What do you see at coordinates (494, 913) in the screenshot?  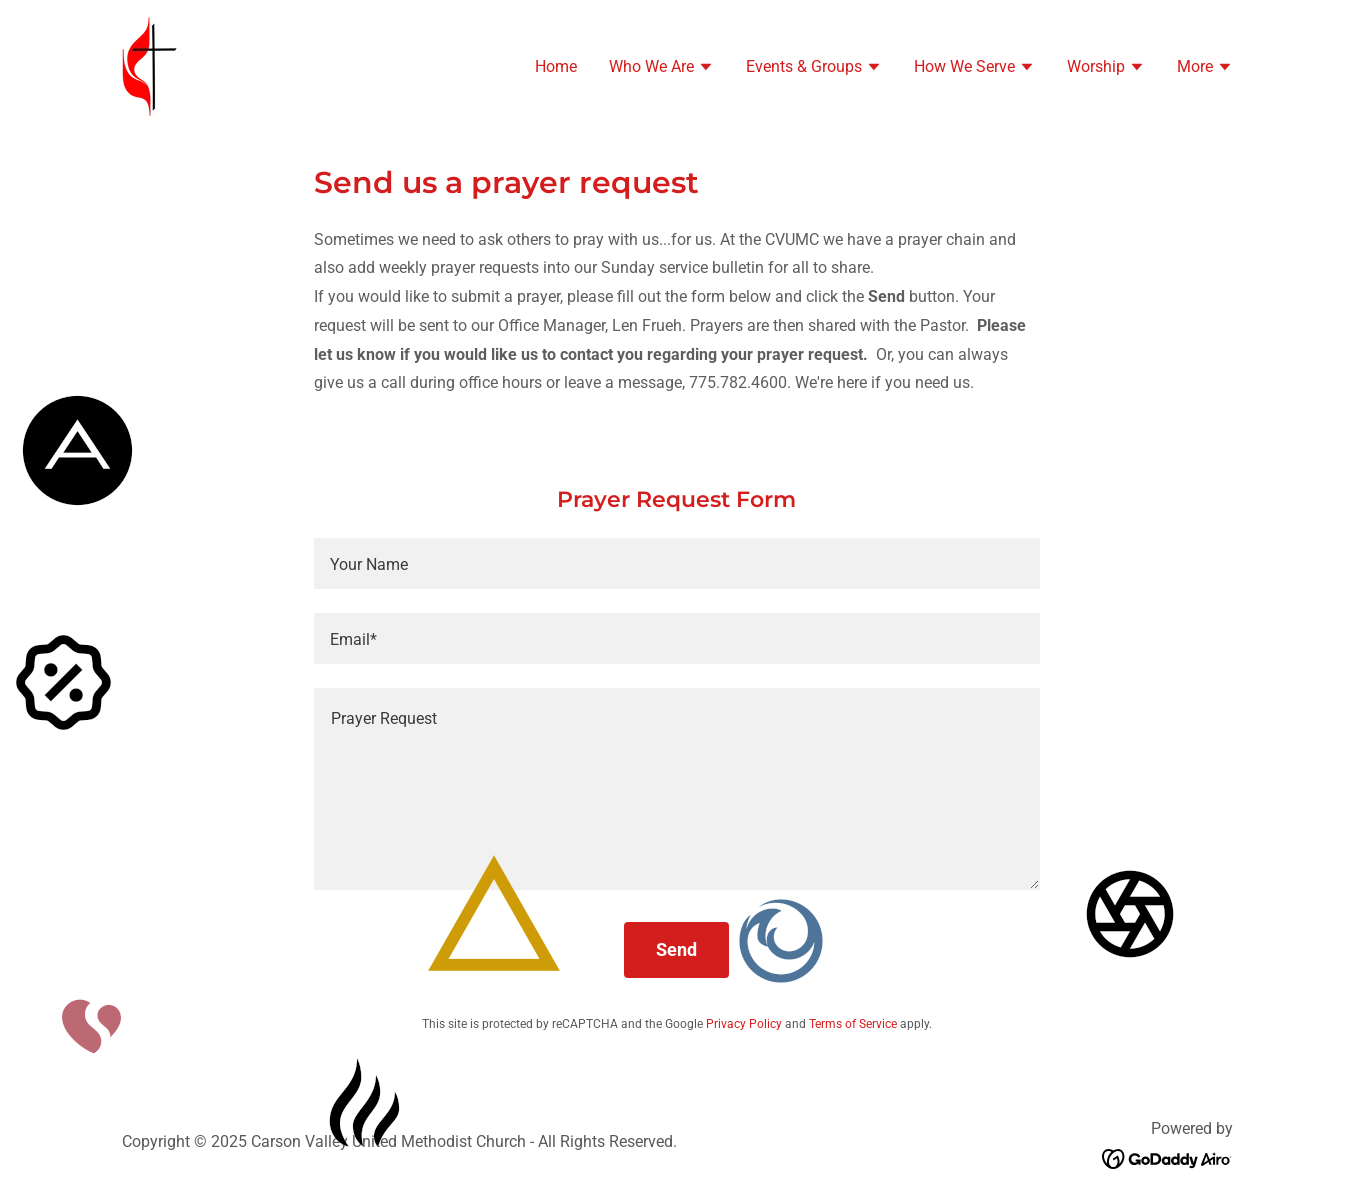 I see `vercel logo` at bounding box center [494, 913].